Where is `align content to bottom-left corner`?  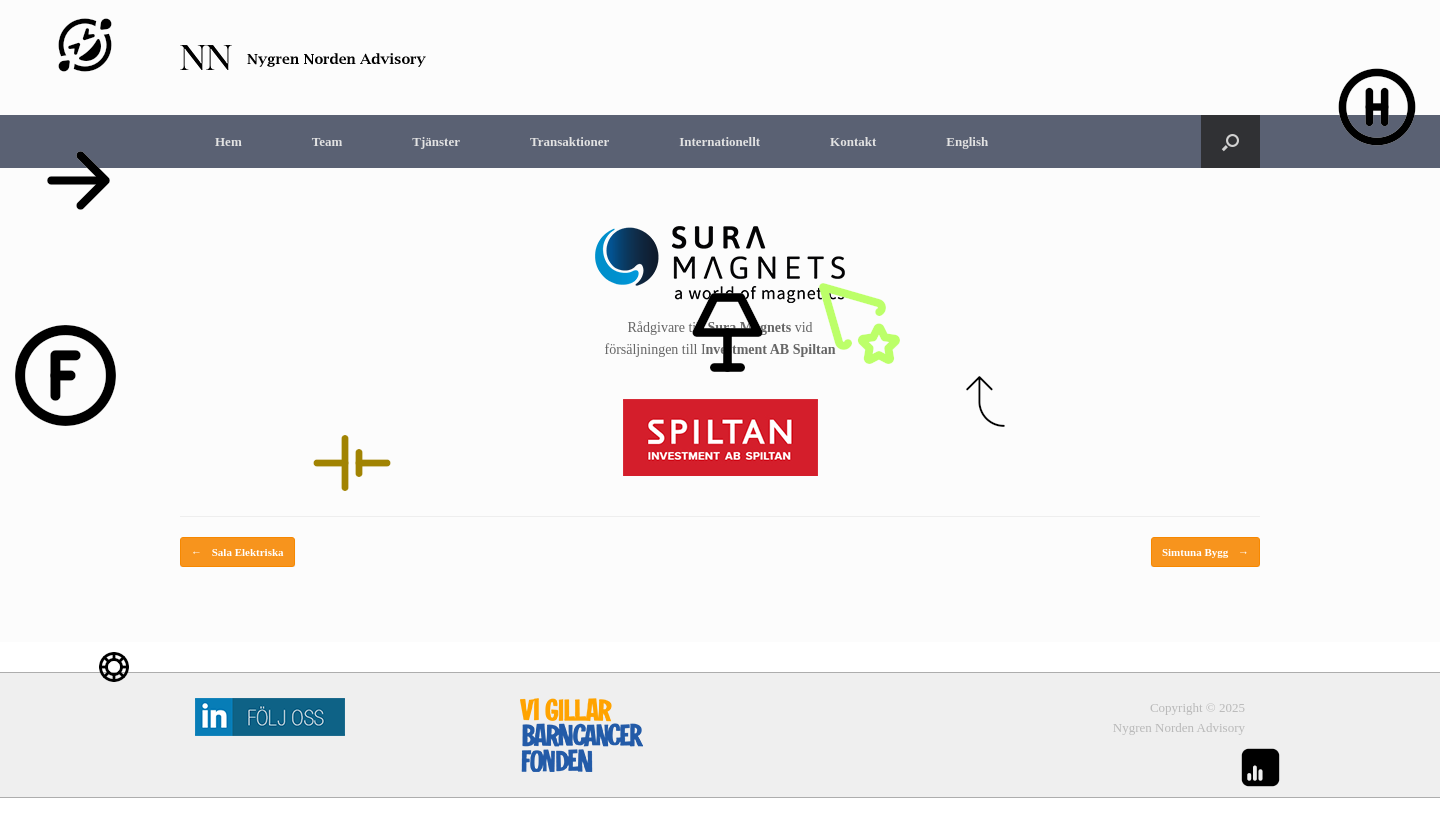
align content to bottom-left corner is located at coordinates (1260, 767).